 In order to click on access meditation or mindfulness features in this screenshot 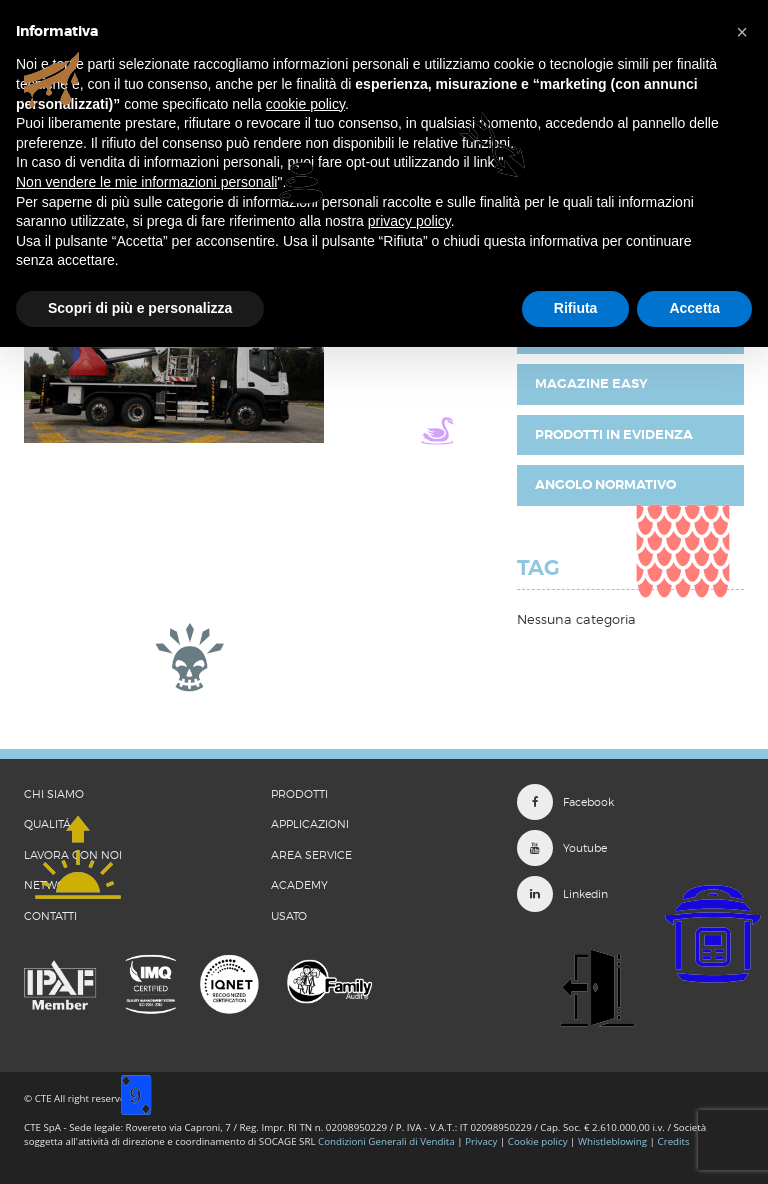, I will do `click(301, 178)`.